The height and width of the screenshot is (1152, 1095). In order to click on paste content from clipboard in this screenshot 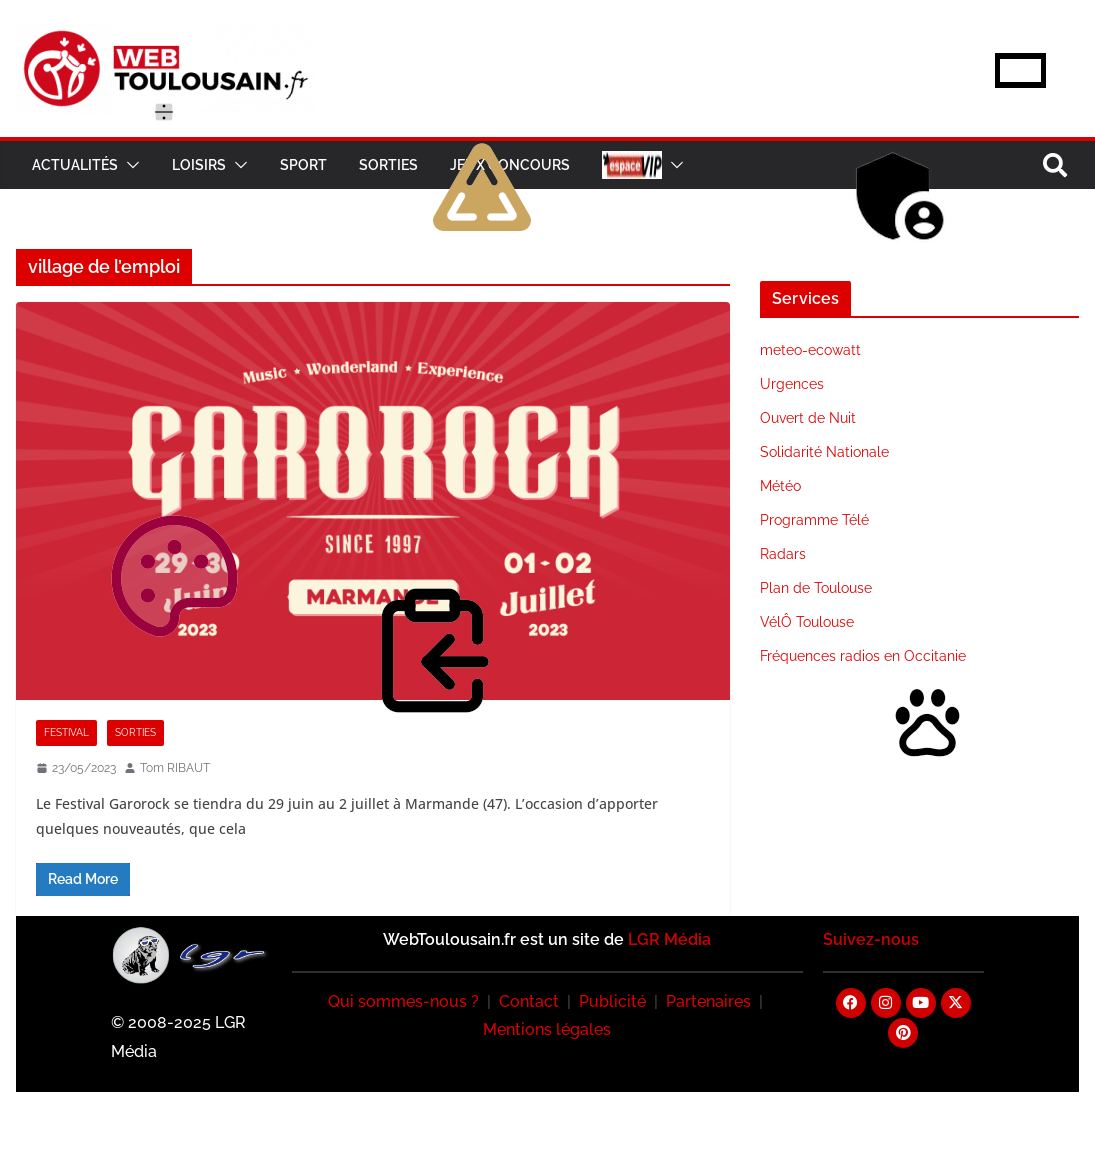, I will do `click(432, 650)`.